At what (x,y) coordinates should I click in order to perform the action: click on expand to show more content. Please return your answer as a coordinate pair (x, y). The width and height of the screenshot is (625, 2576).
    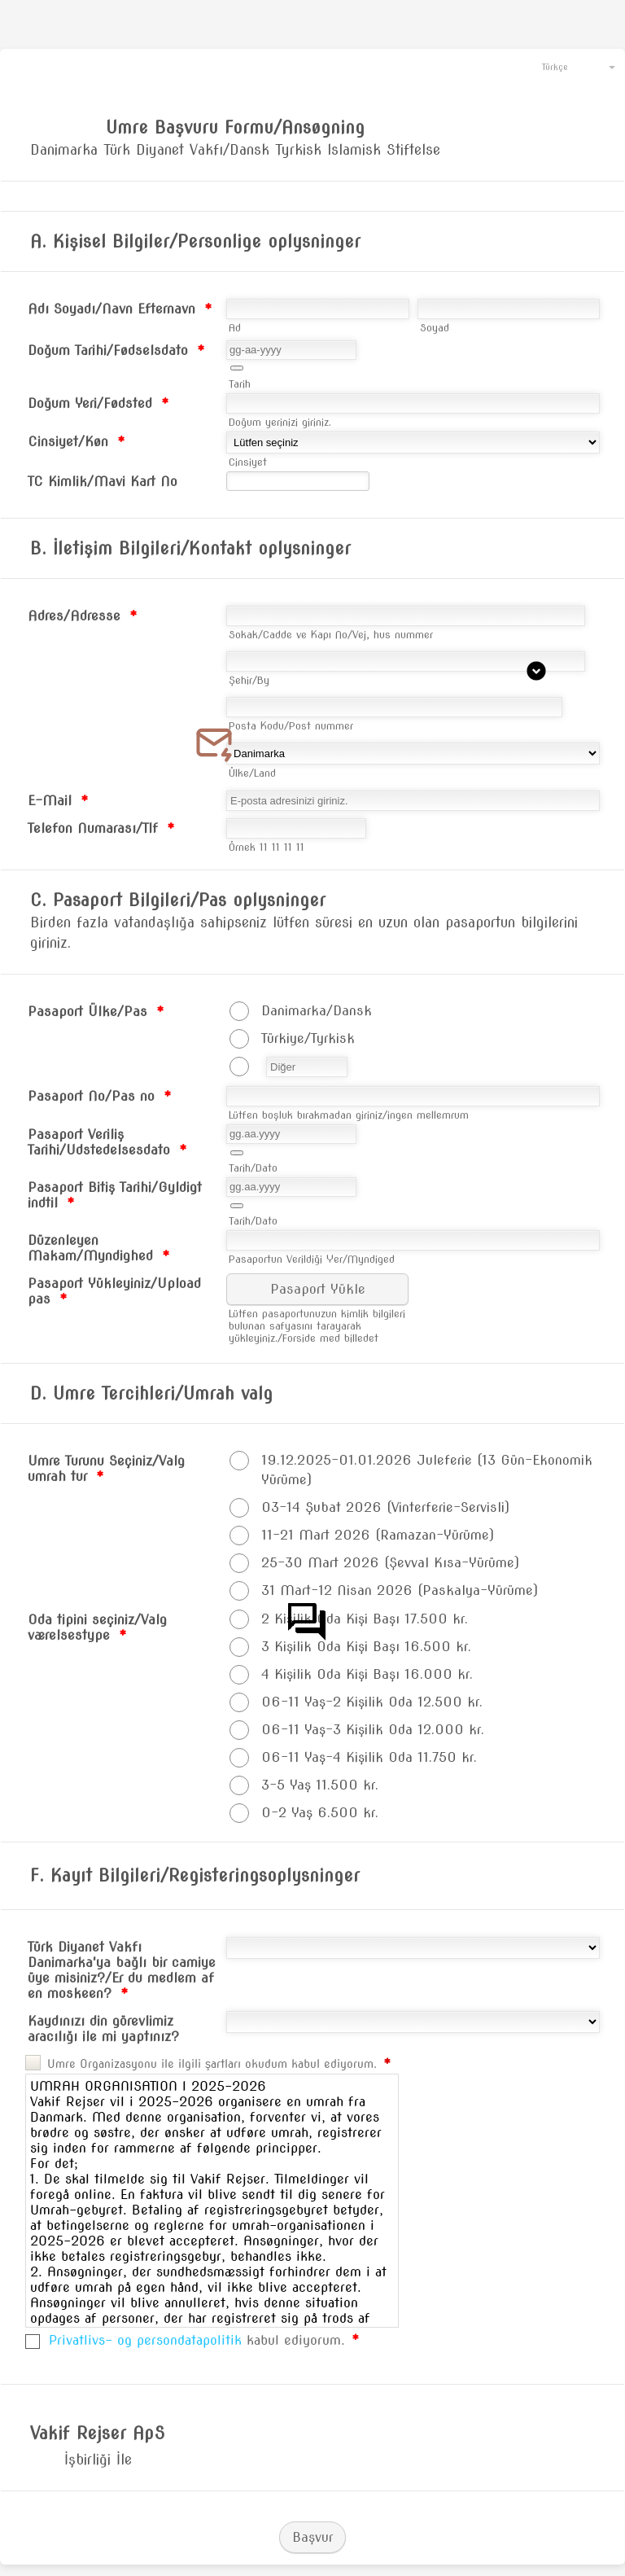
    Looking at the image, I should click on (536, 671).